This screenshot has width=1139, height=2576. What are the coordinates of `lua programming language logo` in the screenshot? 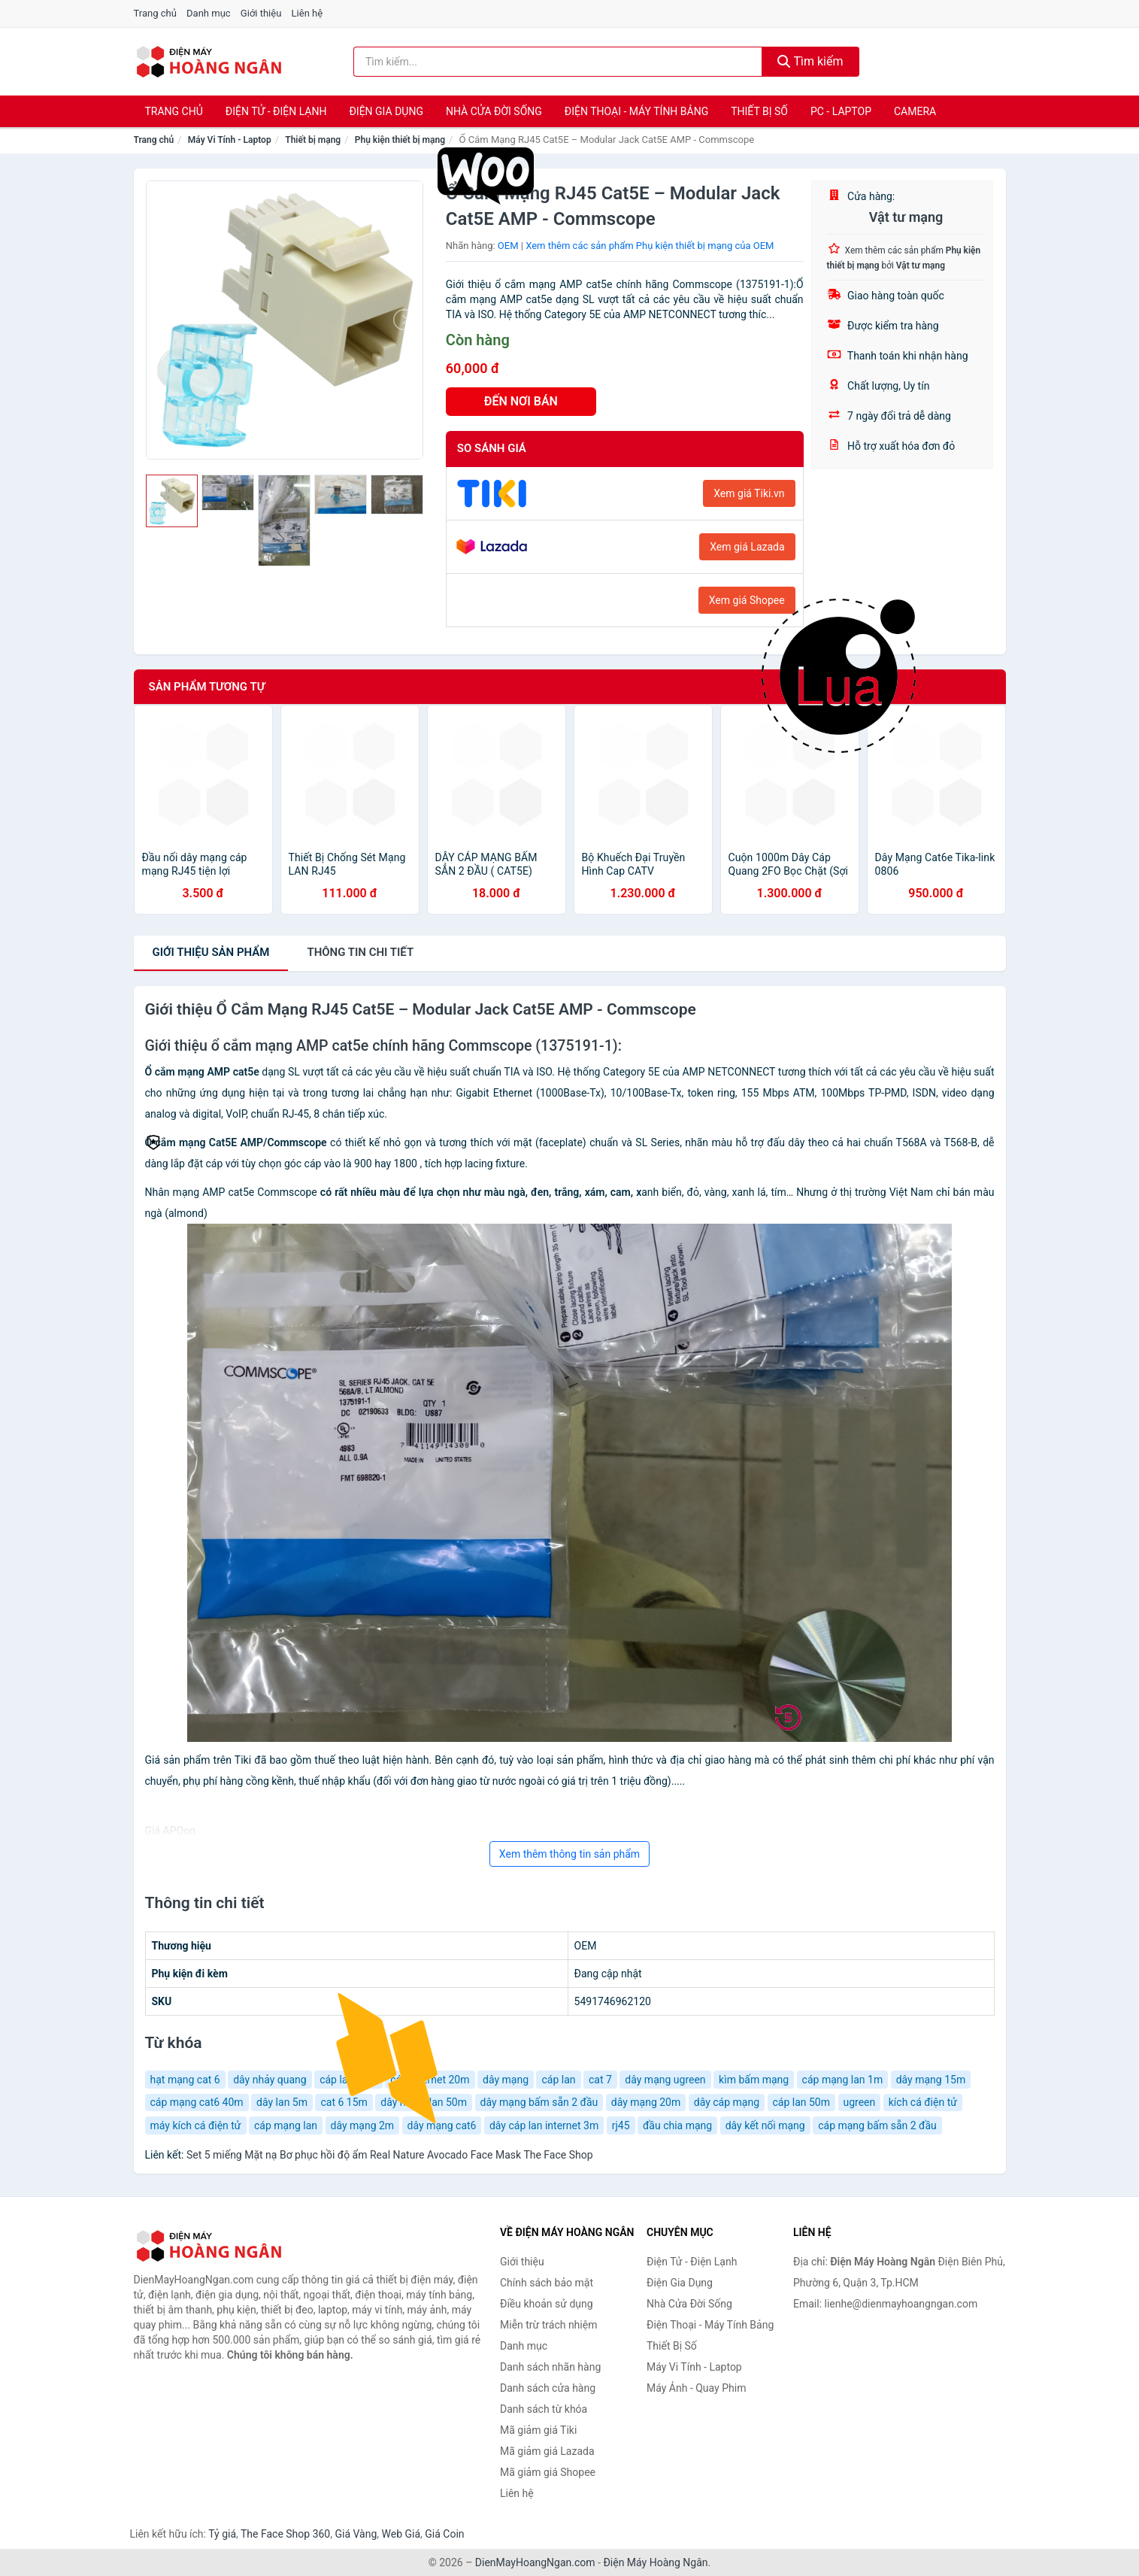 It's located at (838, 675).